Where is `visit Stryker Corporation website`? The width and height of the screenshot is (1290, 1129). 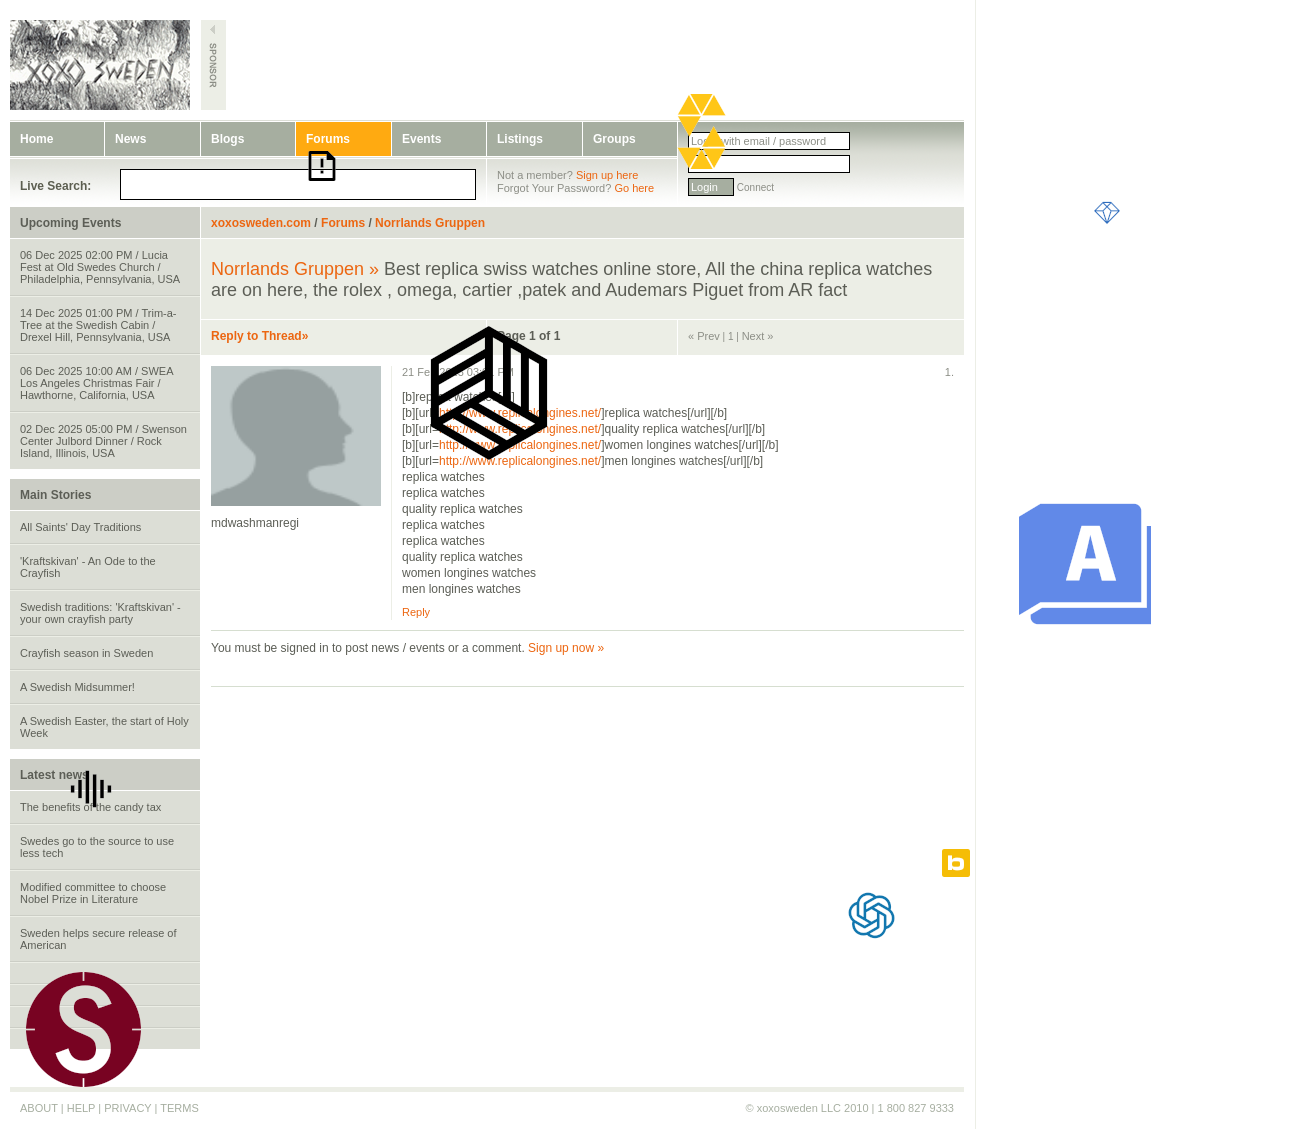 visit Stryker Corporation website is located at coordinates (83, 1029).